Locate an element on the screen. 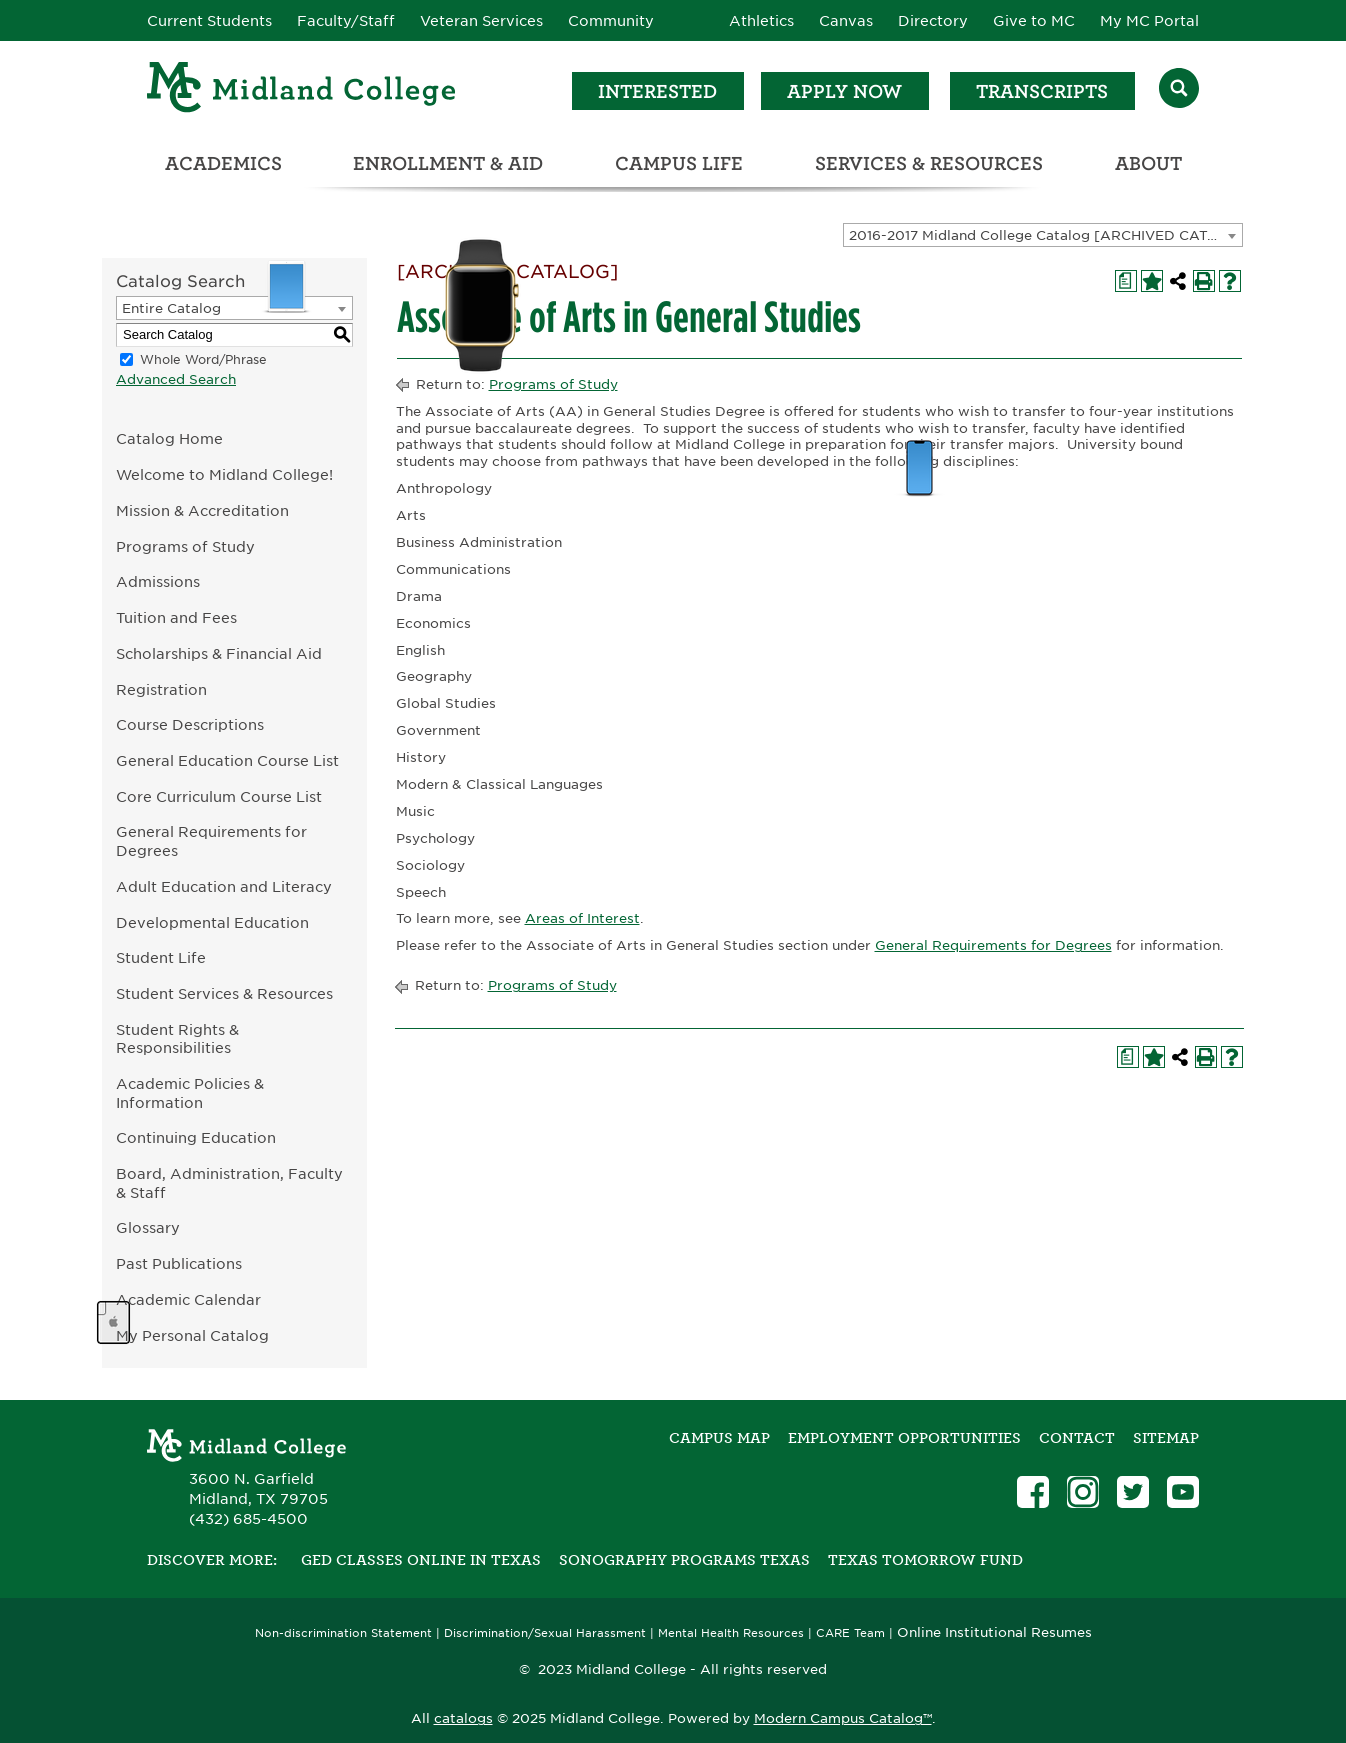  indicates a connected iPhone device is located at coordinates (919, 468).